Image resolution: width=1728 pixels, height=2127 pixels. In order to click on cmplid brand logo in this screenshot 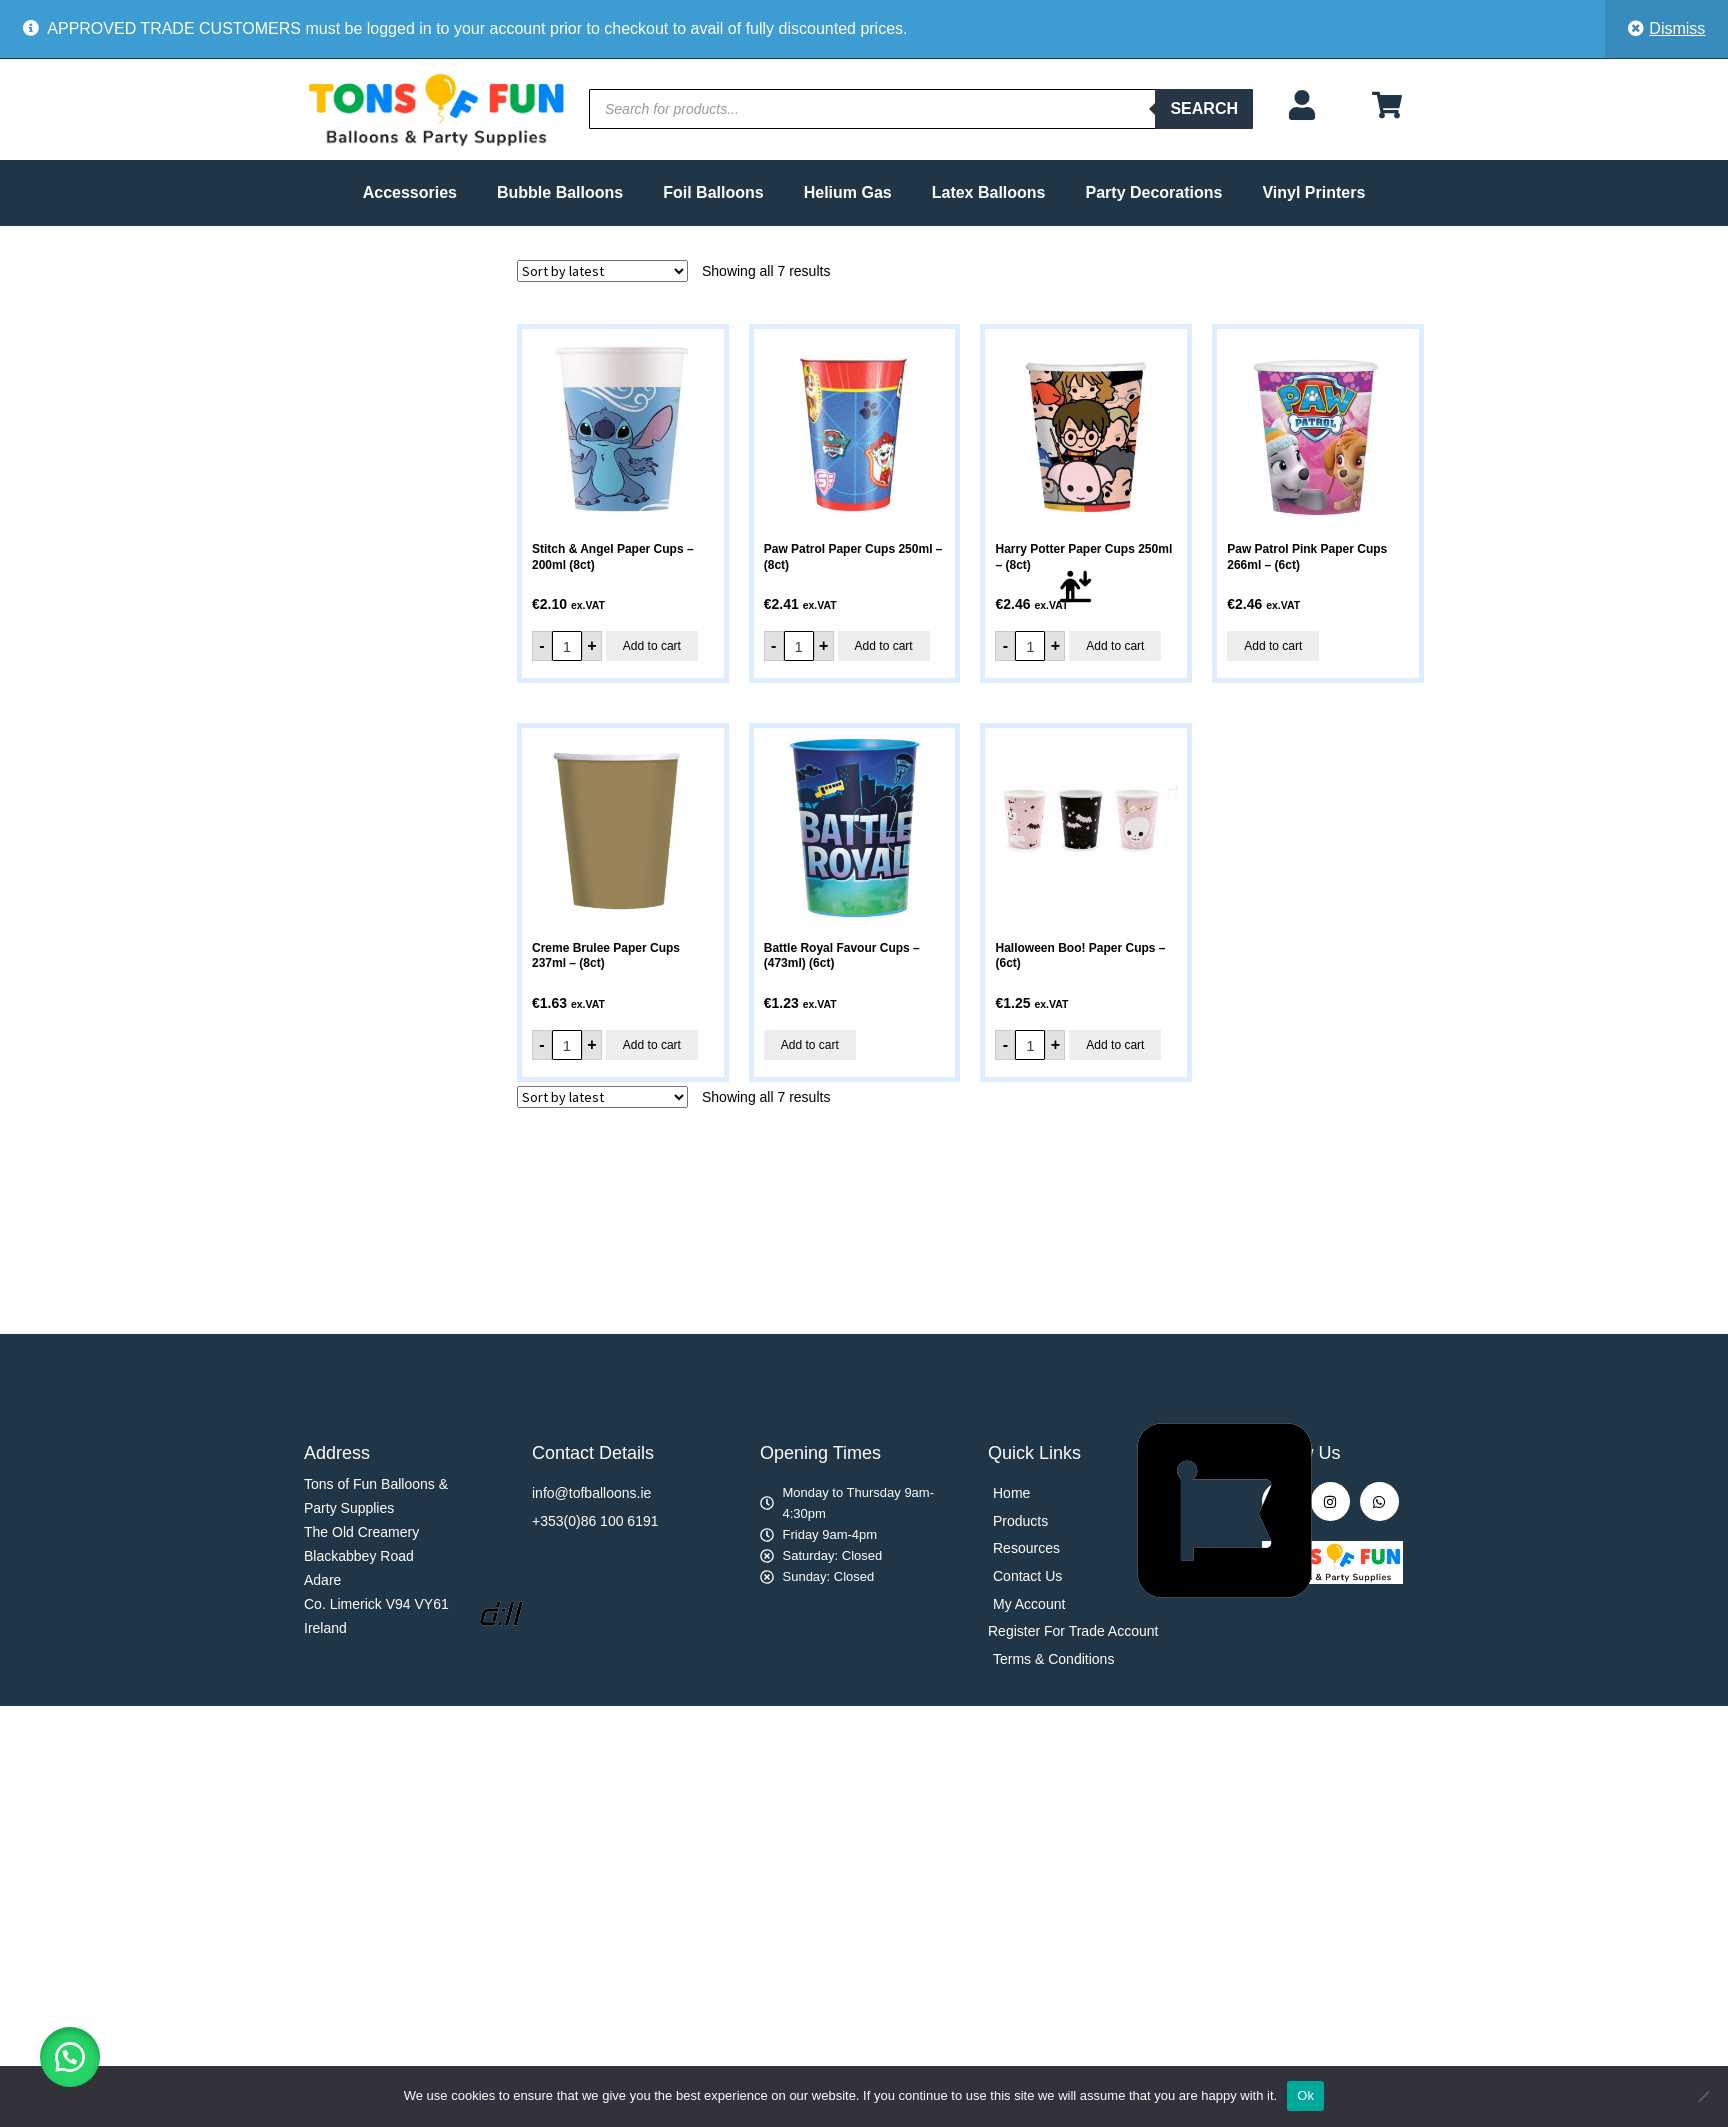, I will do `click(501, 1613)`.